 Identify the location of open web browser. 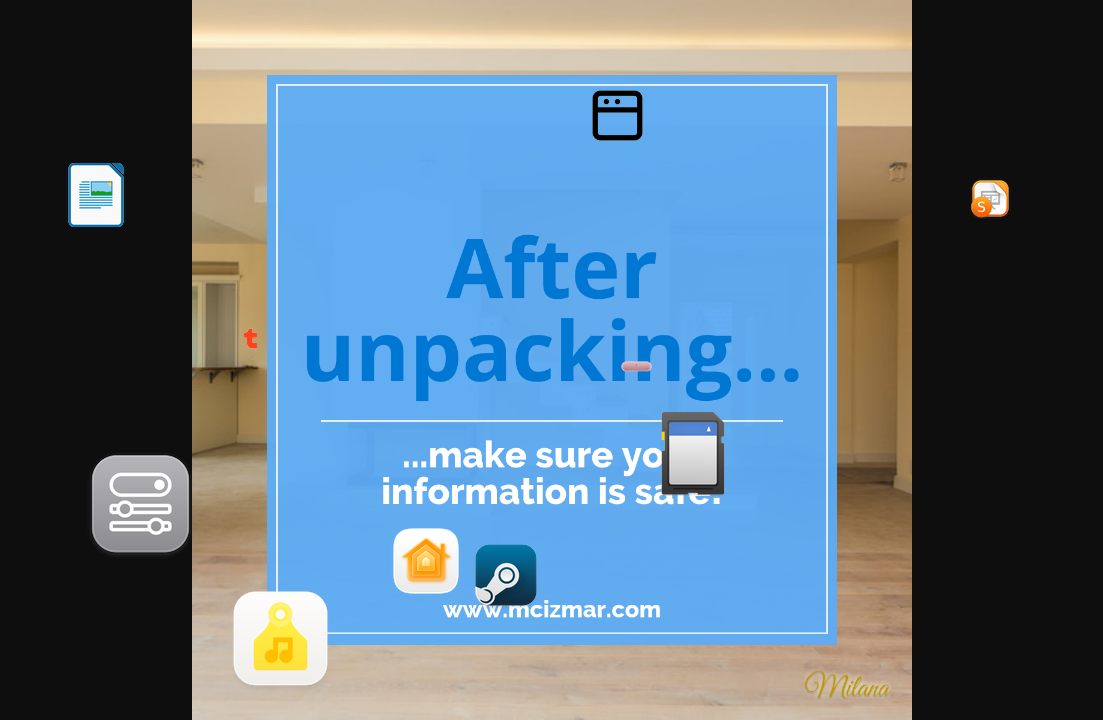
(617, 115).